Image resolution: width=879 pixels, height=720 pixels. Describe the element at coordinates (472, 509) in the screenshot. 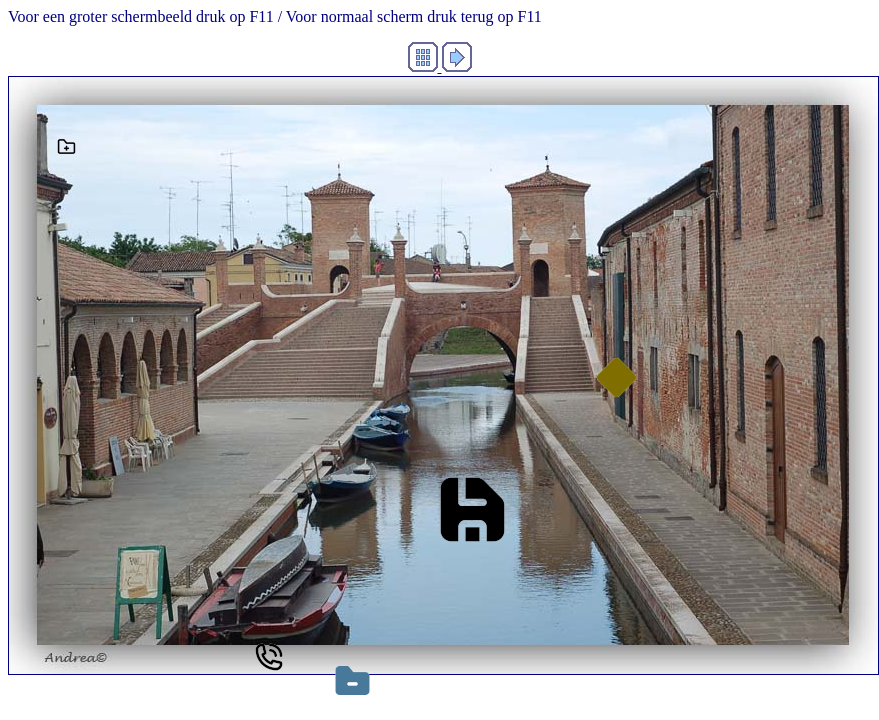

I see `save current file or document` at that location.